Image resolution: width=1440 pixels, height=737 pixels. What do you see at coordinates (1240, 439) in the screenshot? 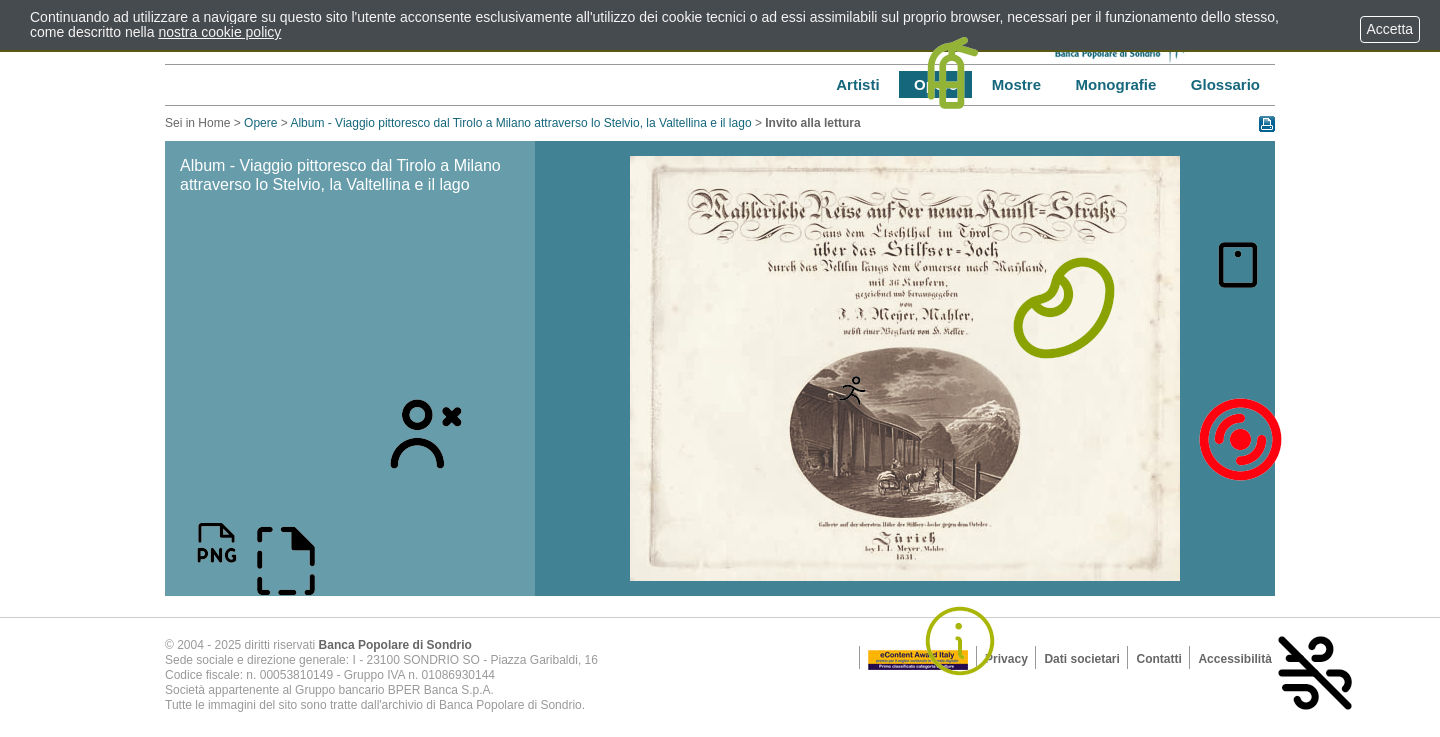
I see `play or browse music library` at bounding box center [1240, 439].